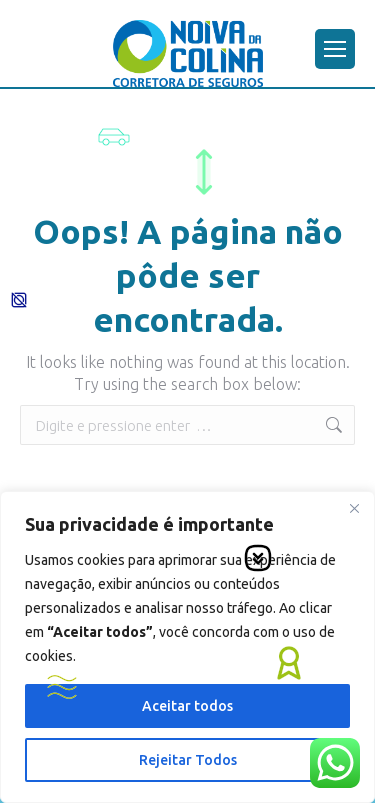 The height and width of the screenshot is (803, 375). I want to click on tumble dry not allowed, so click(19, 300).